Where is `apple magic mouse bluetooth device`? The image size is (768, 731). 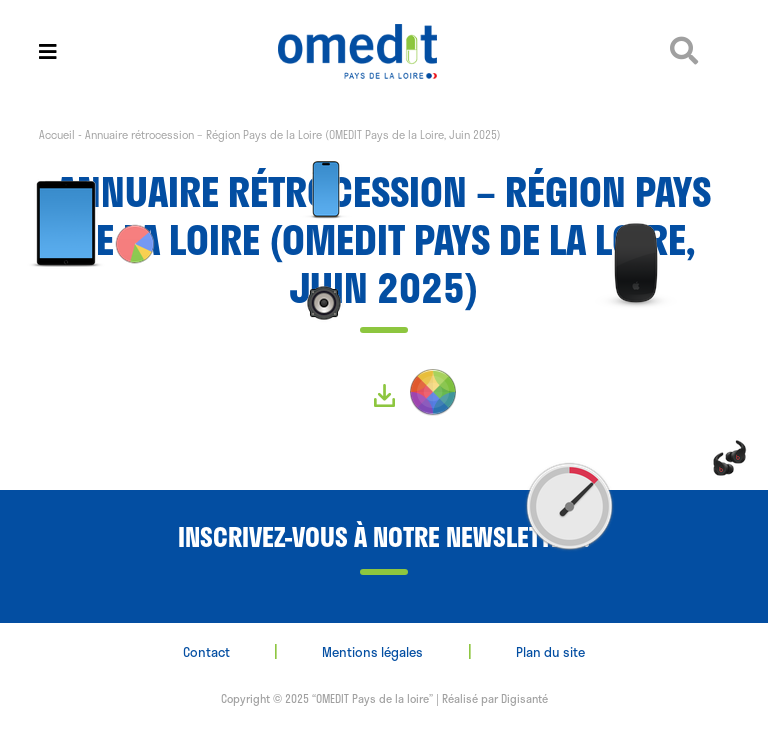 apple magic mouse bluetooth device is located at coordinates (636, 266).